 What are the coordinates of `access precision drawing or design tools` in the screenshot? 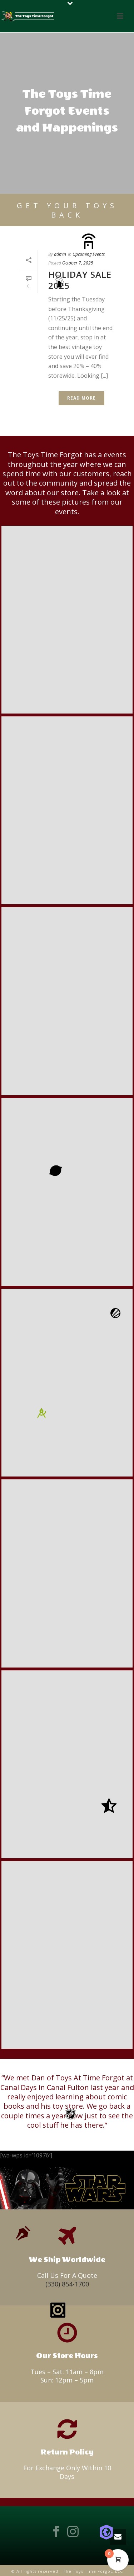 It's located at (41, 1413).